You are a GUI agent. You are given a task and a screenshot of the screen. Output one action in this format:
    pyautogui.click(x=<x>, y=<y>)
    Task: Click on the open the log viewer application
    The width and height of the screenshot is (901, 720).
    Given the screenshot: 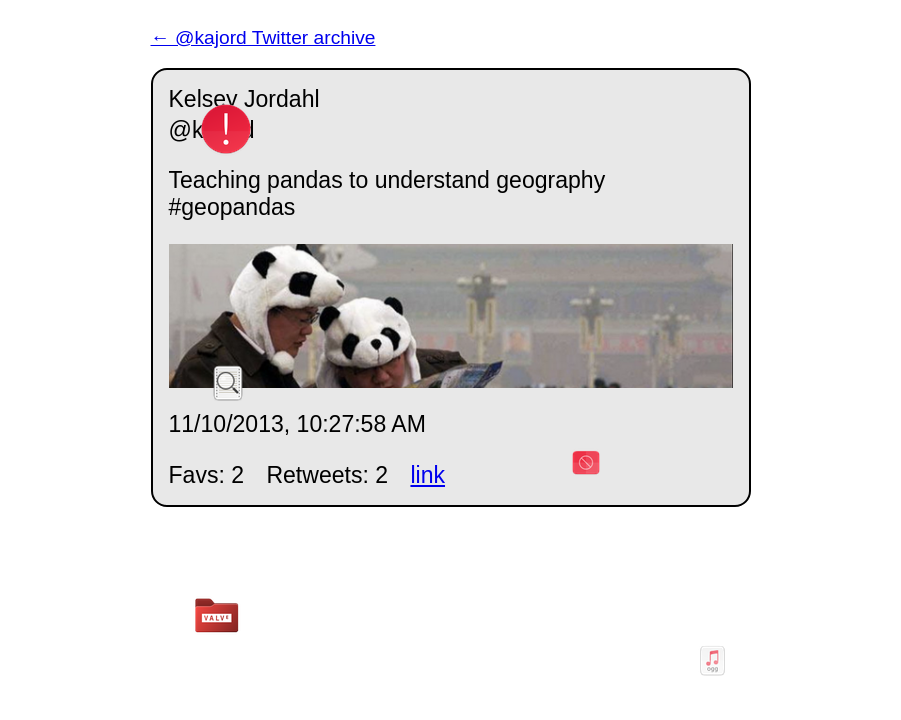 What is the action you would take?
    pyautogui.click(x=228, y=383)
    